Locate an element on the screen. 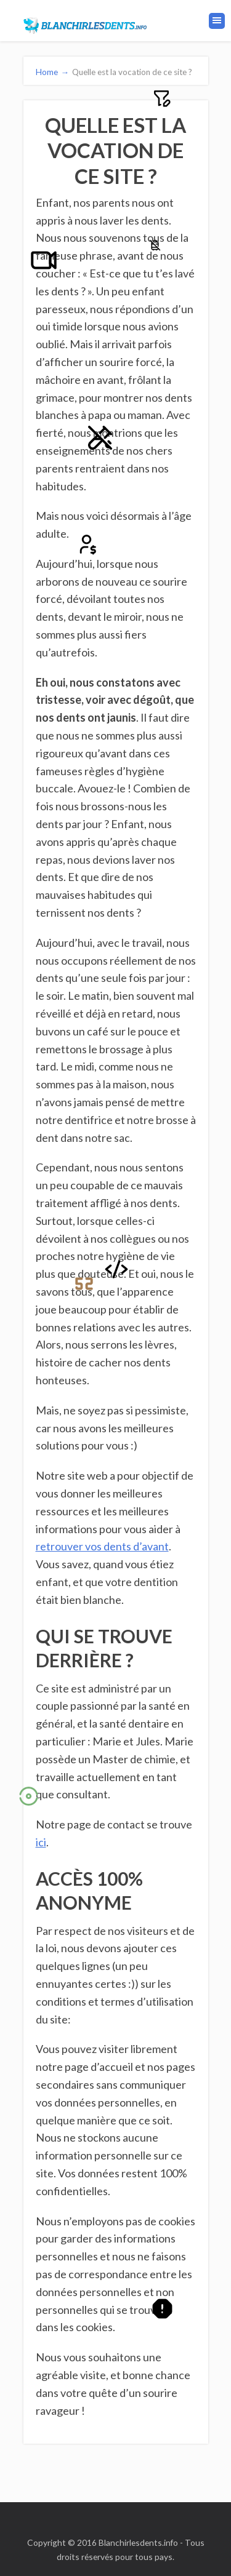  no luggage allowed is located at coordinates (155, 245).